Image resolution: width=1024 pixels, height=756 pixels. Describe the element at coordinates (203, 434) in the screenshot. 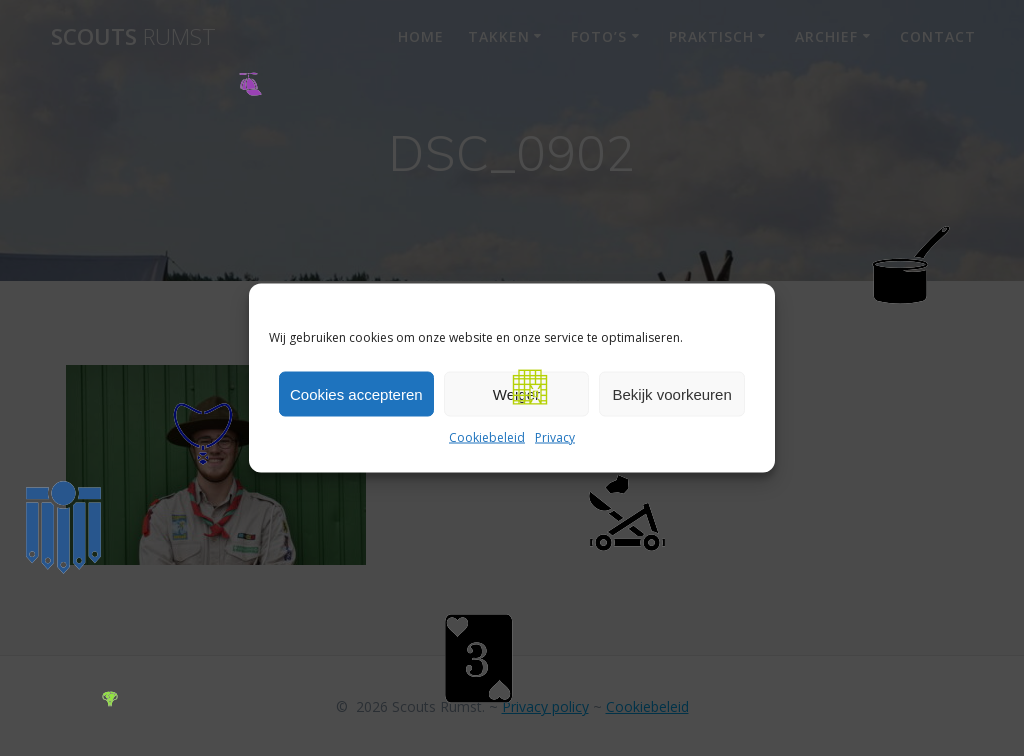

I see `equip or view jewelry item` at that location.